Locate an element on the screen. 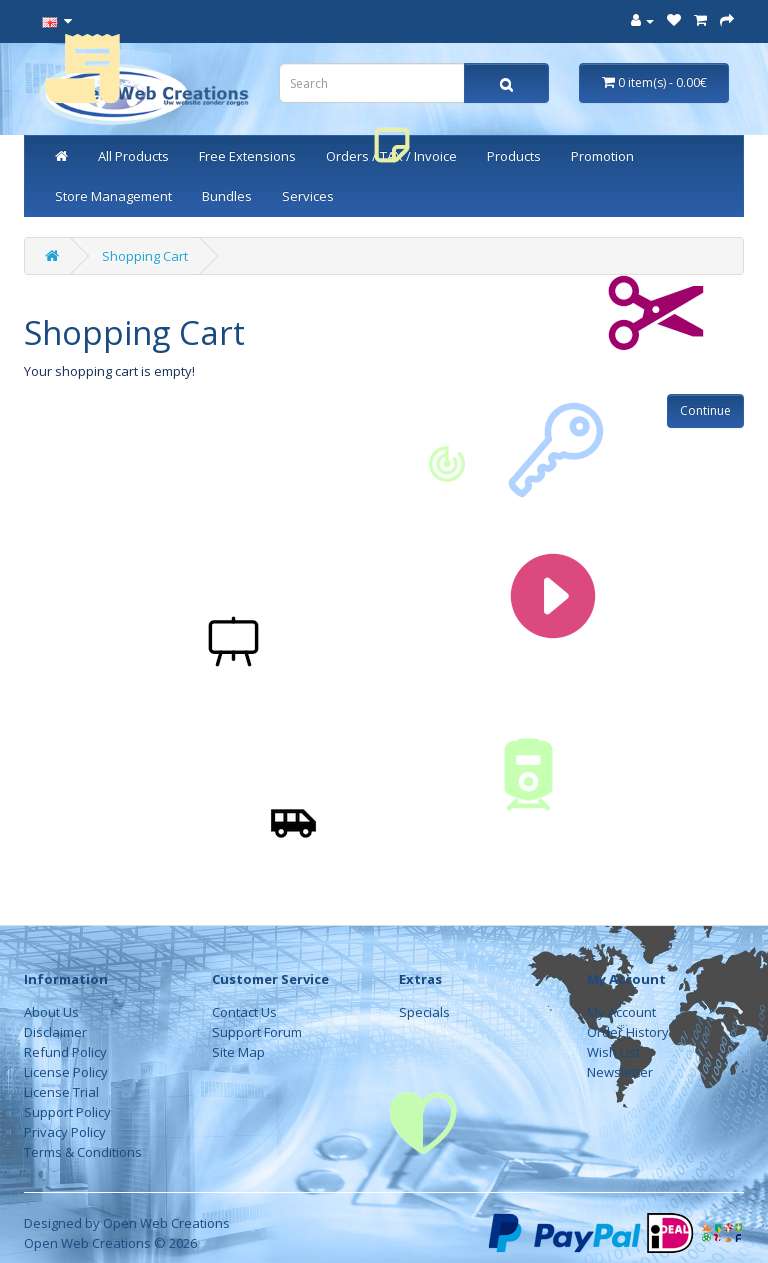 Image resolution: width=768 pixels, height=1263 pixels. access airport shuttle services is located at coordinates (293, 823).